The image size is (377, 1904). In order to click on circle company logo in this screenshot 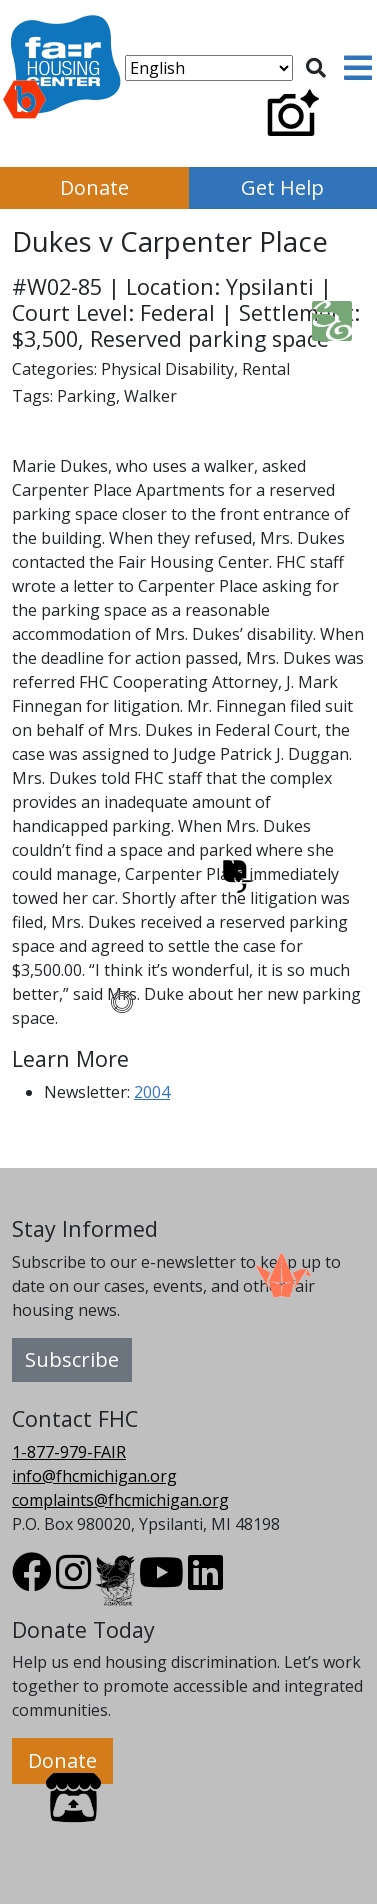, I will do `click(122, 1002)`.